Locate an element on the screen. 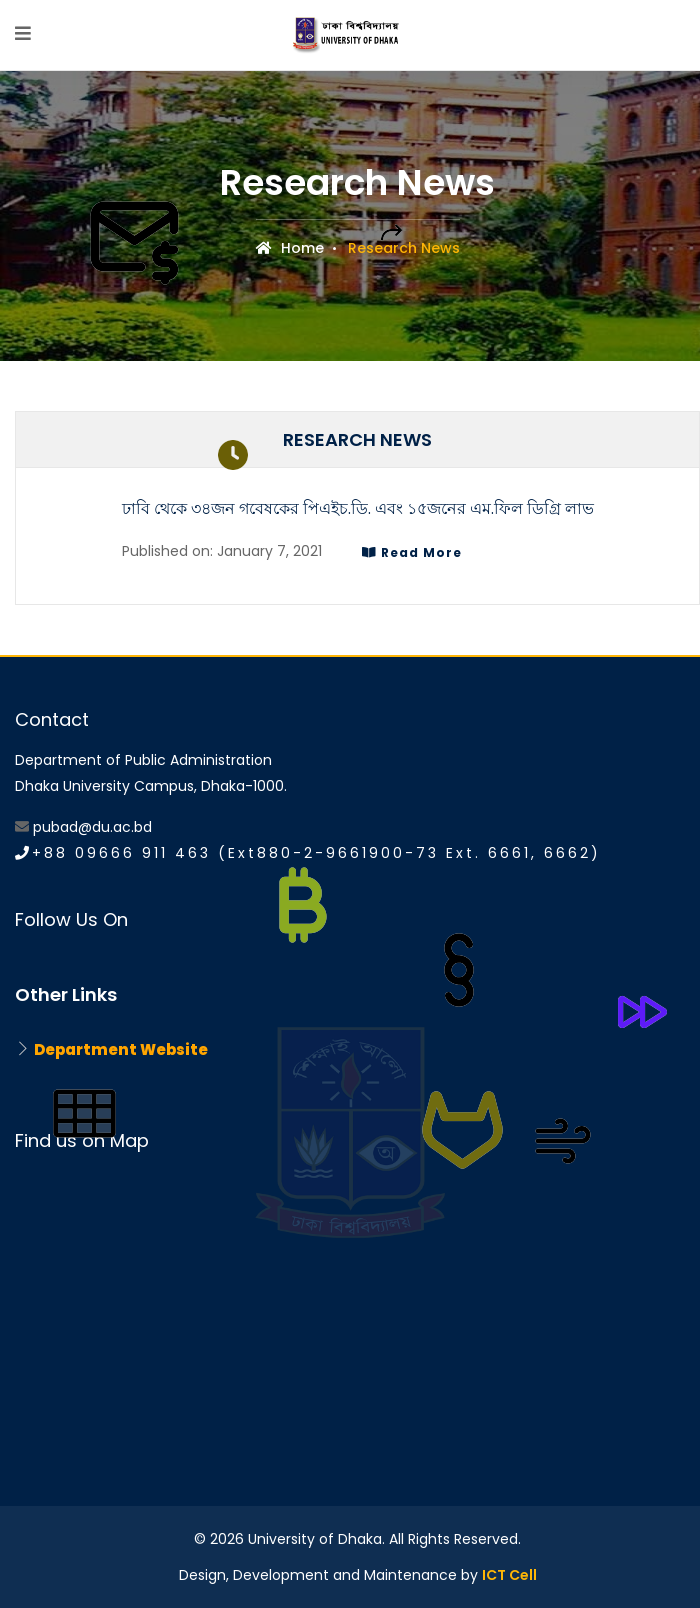 The width and height of the screenshot is (700, 1608). view bitcoin balance or wallet is located at coordinates (303, 905).